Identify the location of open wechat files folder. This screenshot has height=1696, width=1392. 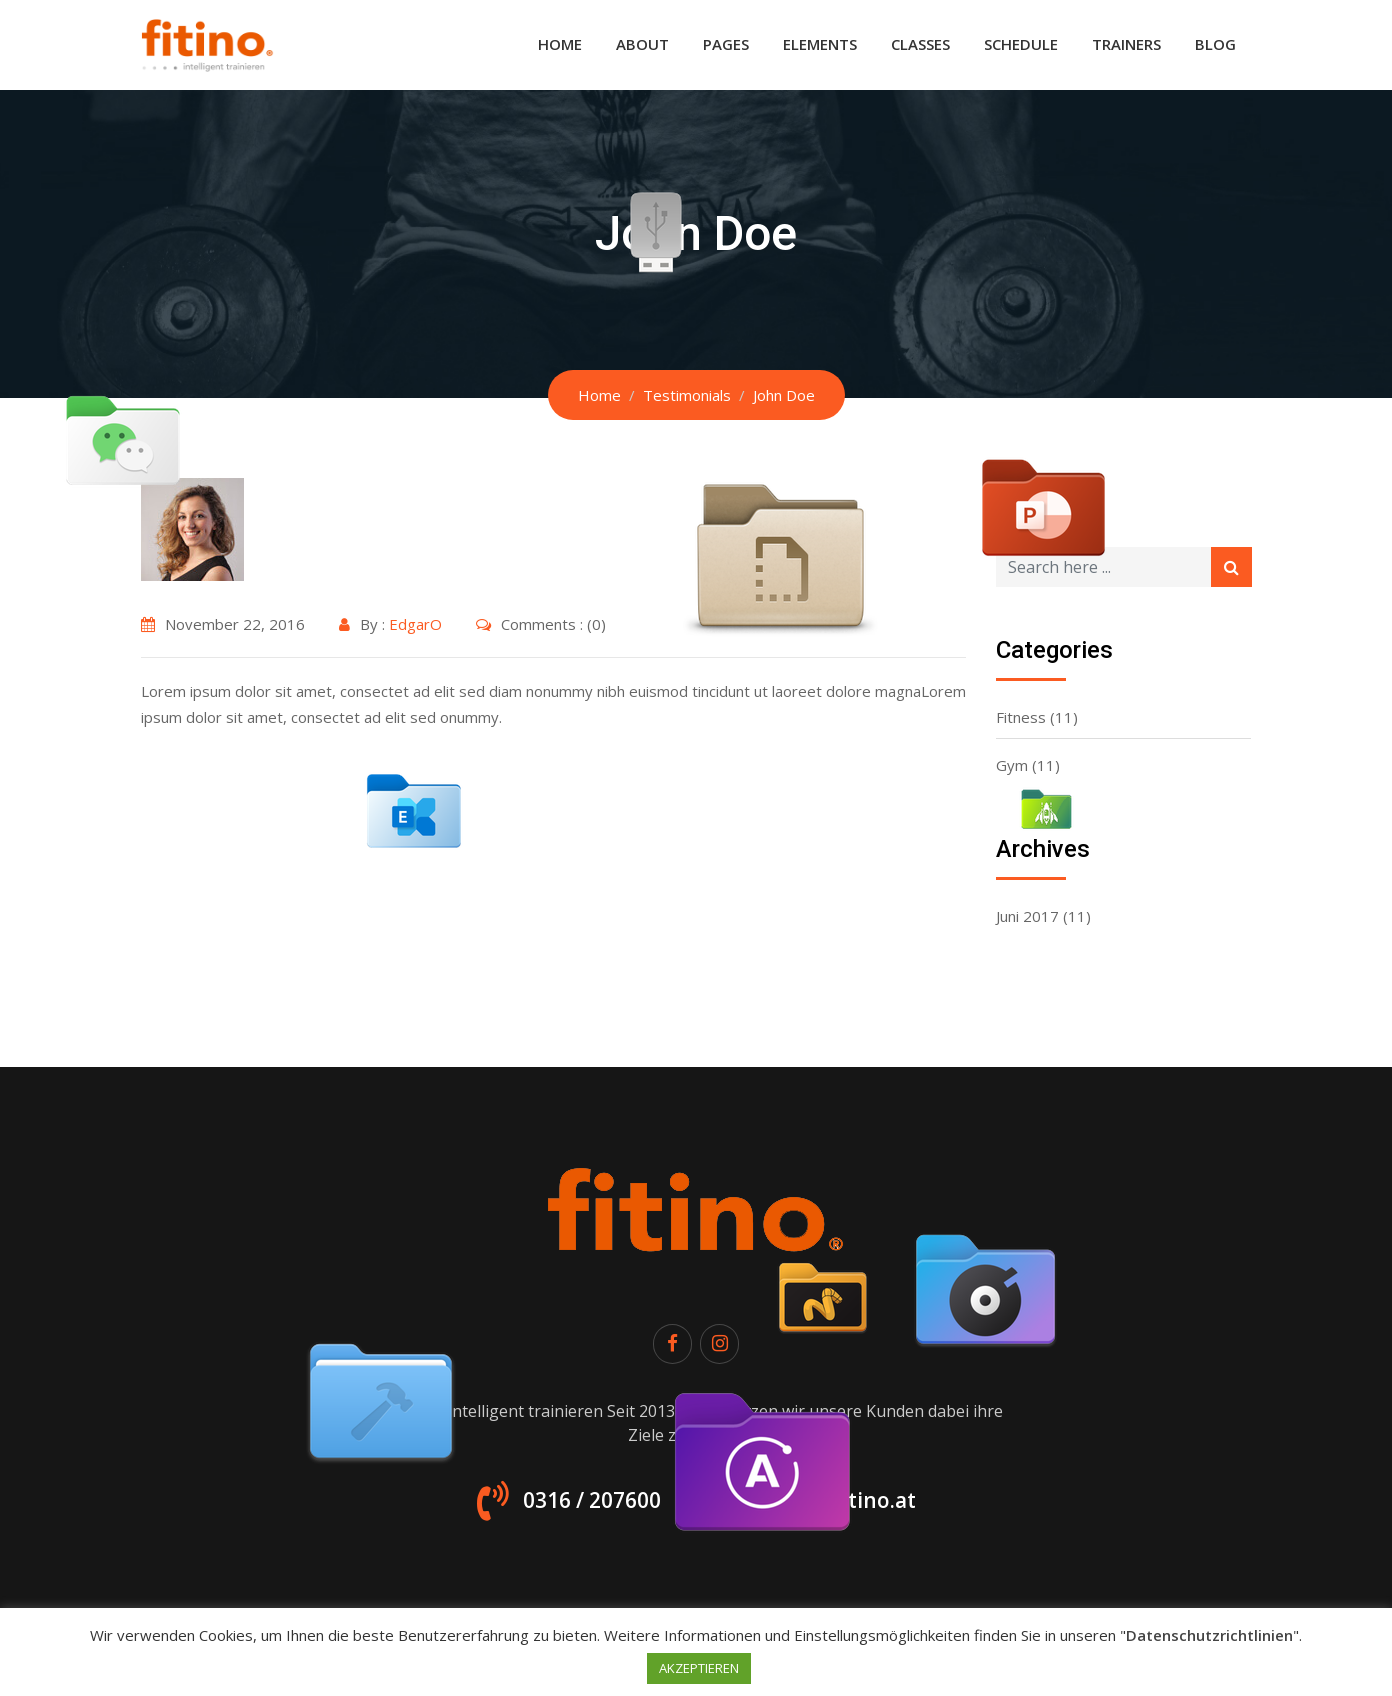
(122, 443).